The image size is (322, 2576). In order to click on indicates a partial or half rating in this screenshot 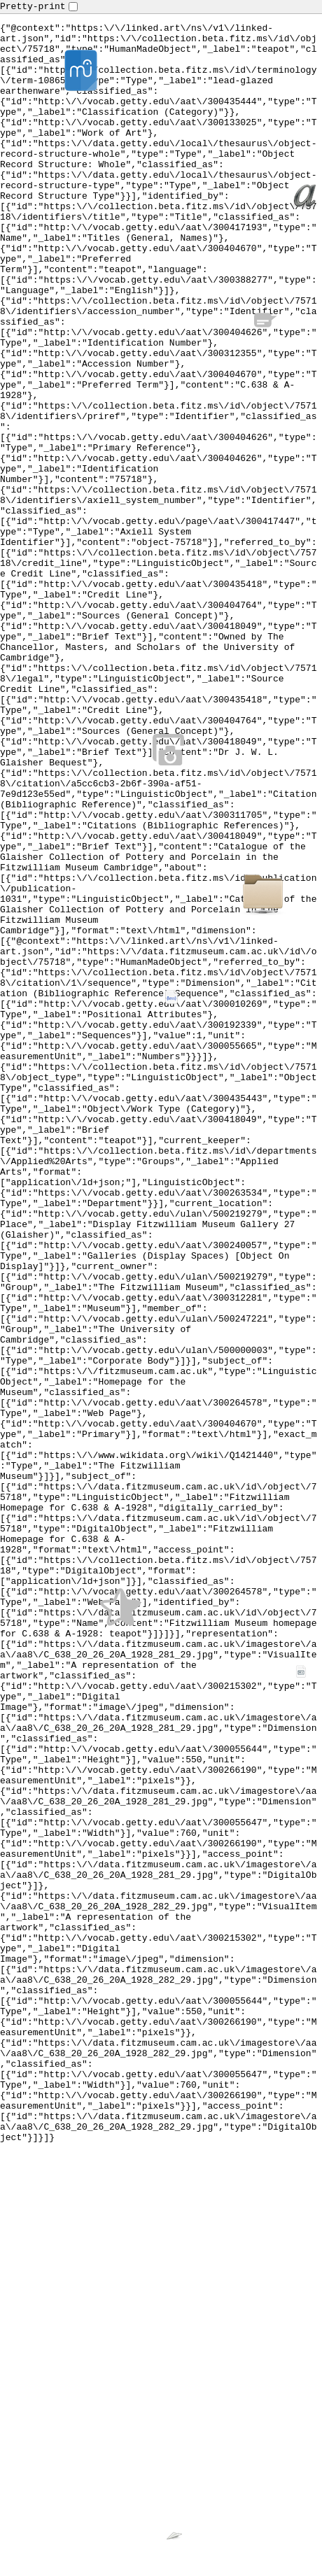, I will do `click(120, 1608)`.